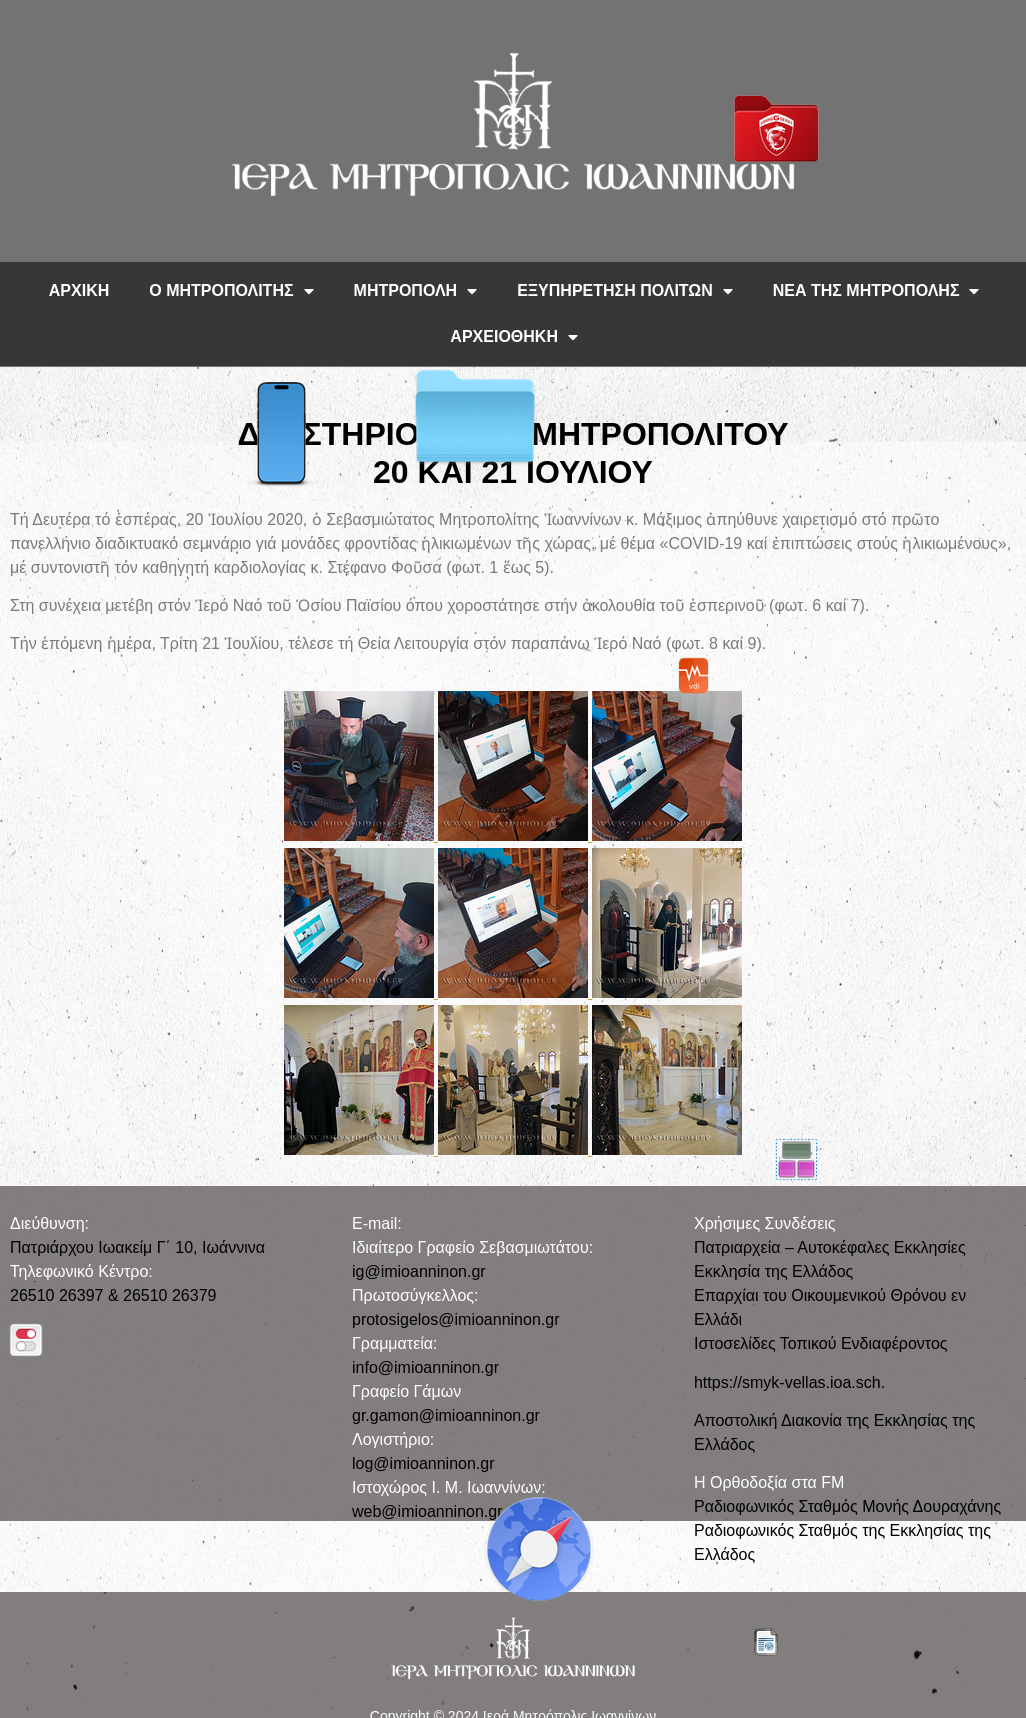  What do you see at coordinates (281, 434) in the screenshot?
I see `iPhone 16 Pro device icon` at bounding box center [281, 434].